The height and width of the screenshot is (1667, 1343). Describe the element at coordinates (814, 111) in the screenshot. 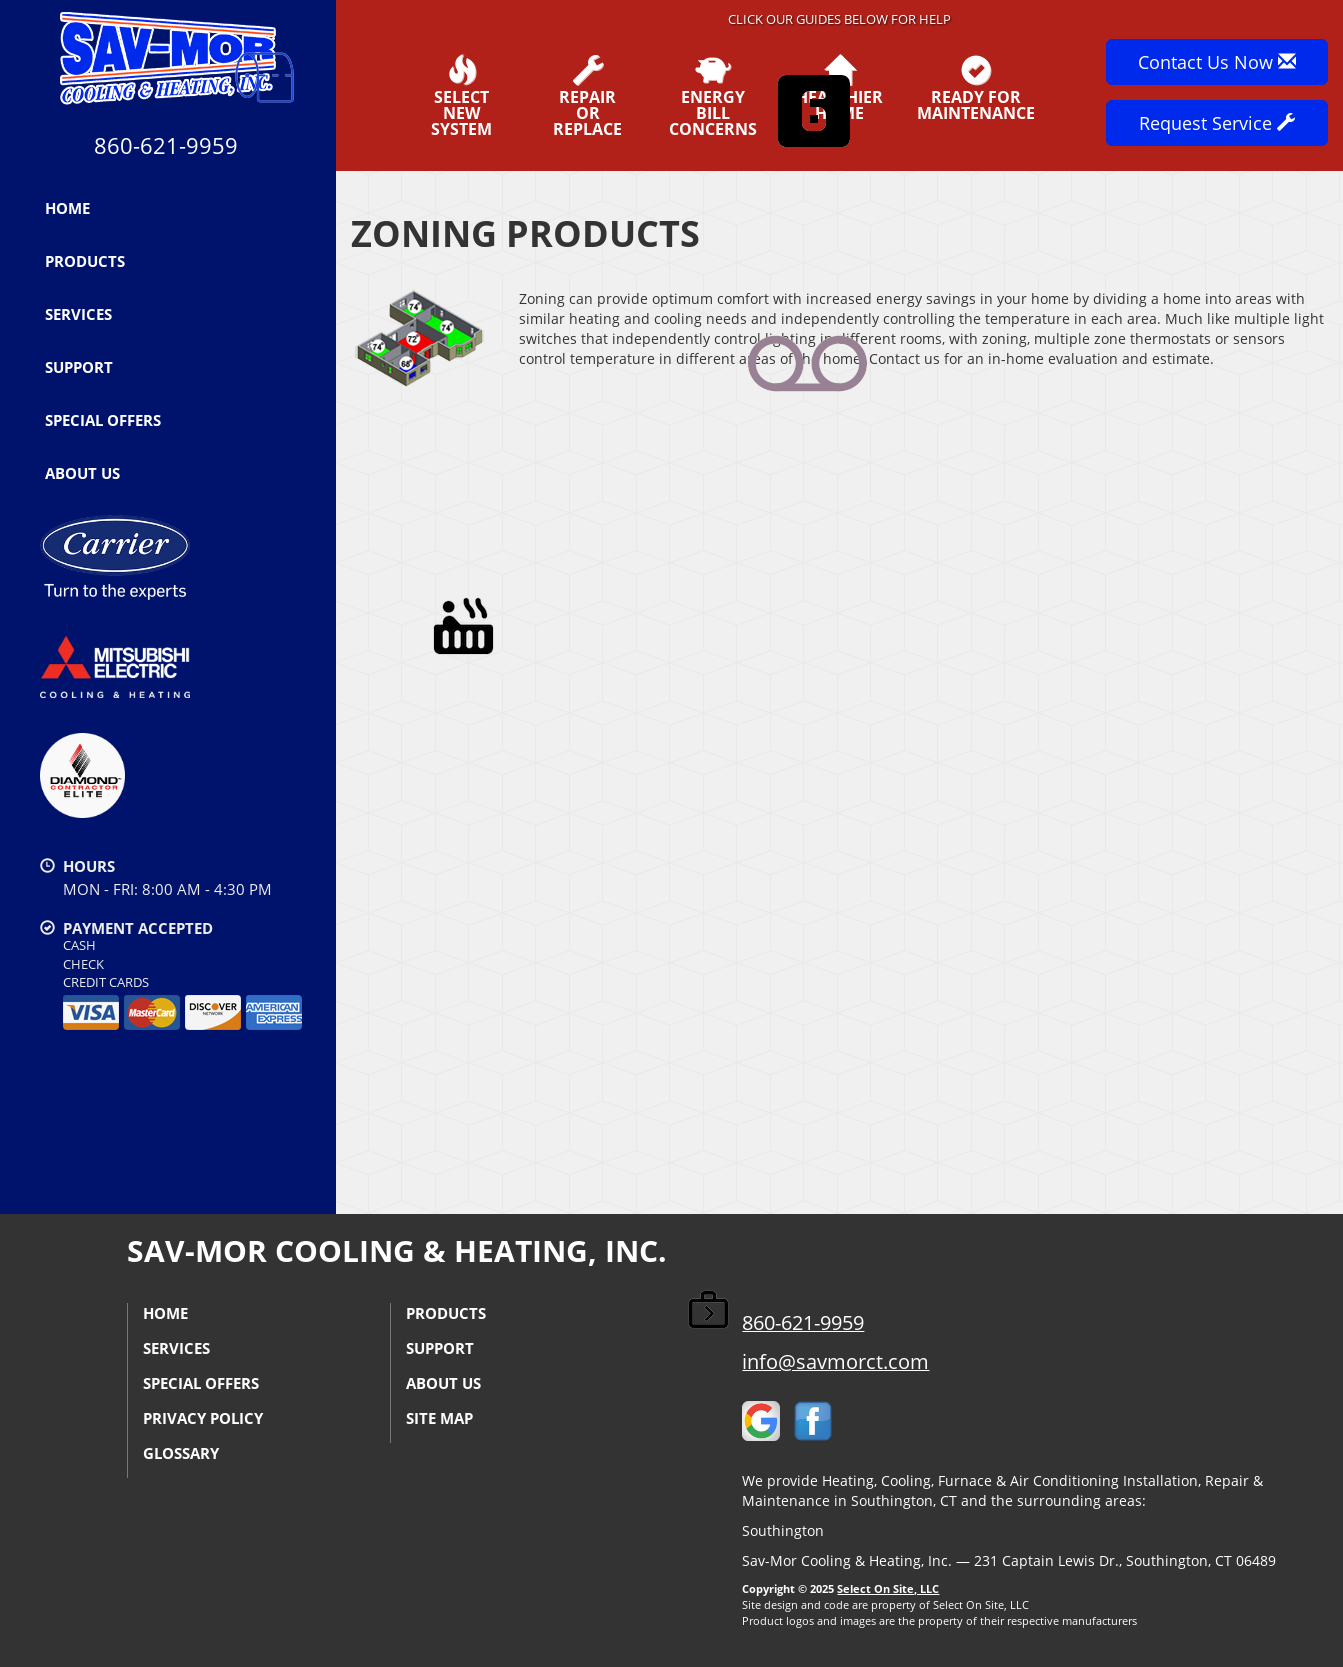

I see `select option 6 from a numbered list` at that location.